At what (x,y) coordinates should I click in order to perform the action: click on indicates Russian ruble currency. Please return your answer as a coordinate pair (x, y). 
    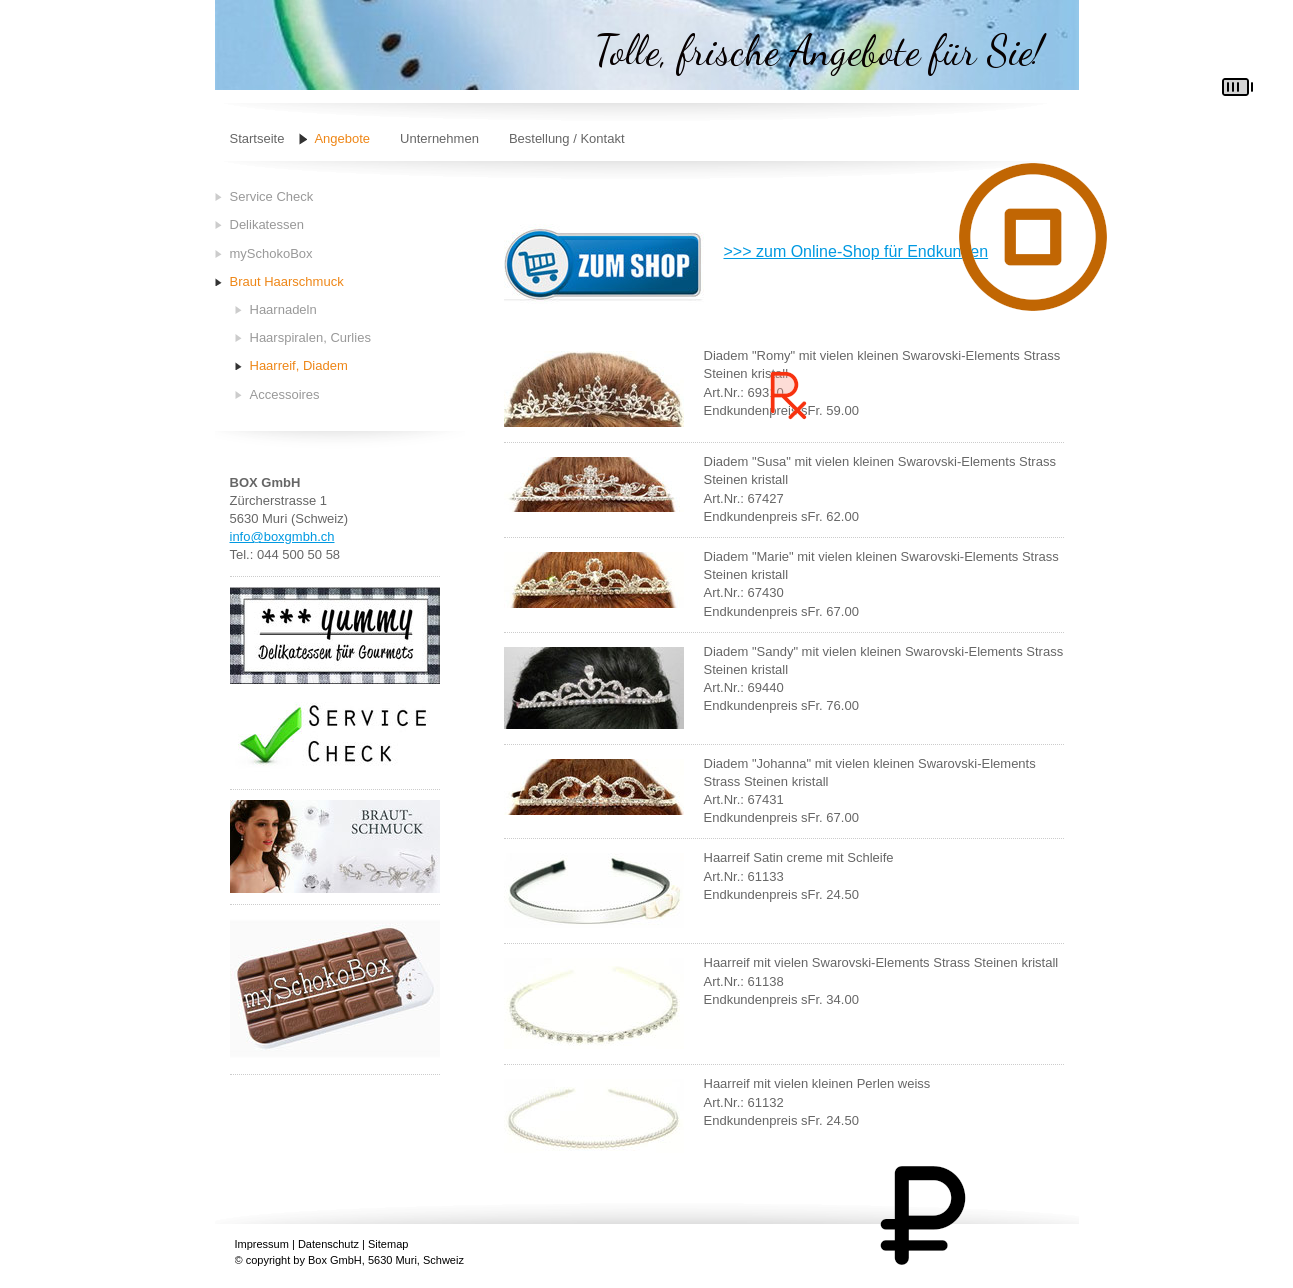
    Looking at the image, I should click on (926, 1215).